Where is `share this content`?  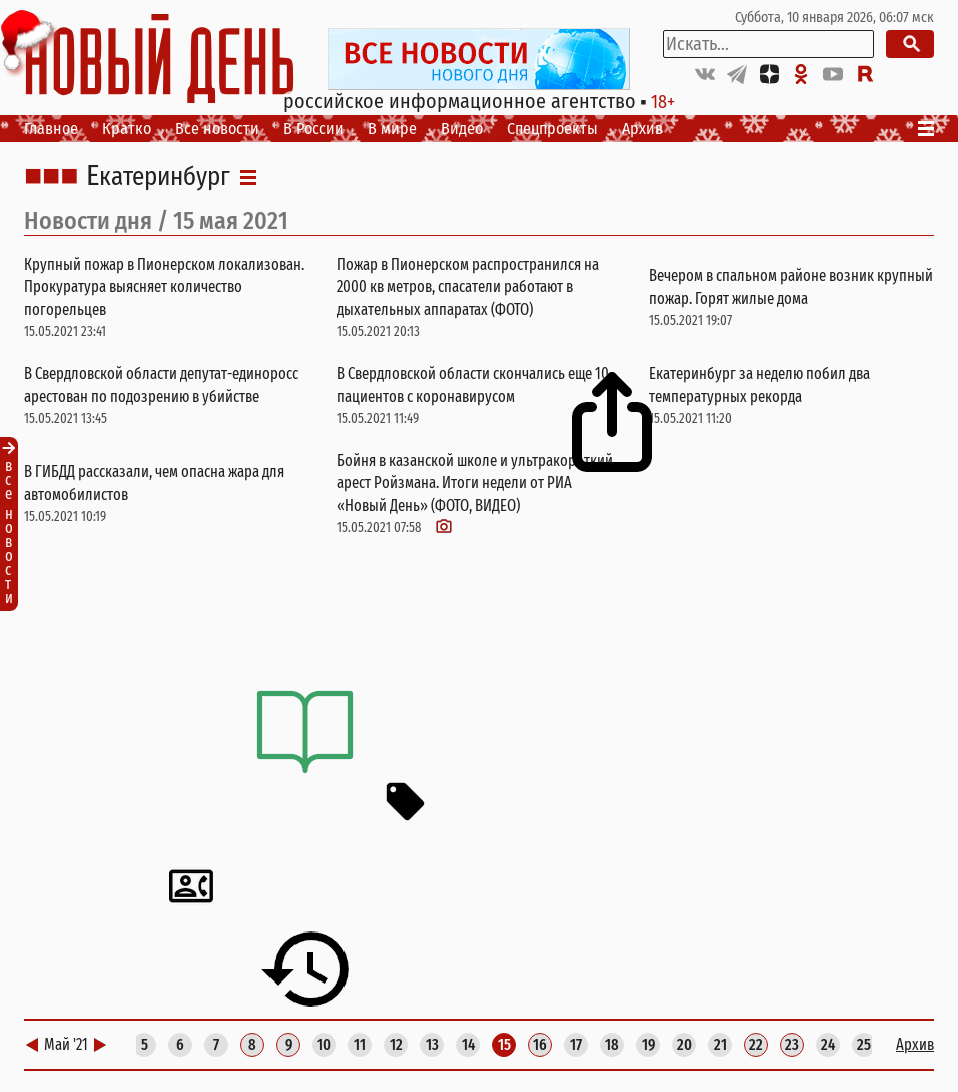 share this content is located at coordinates (612, 422).